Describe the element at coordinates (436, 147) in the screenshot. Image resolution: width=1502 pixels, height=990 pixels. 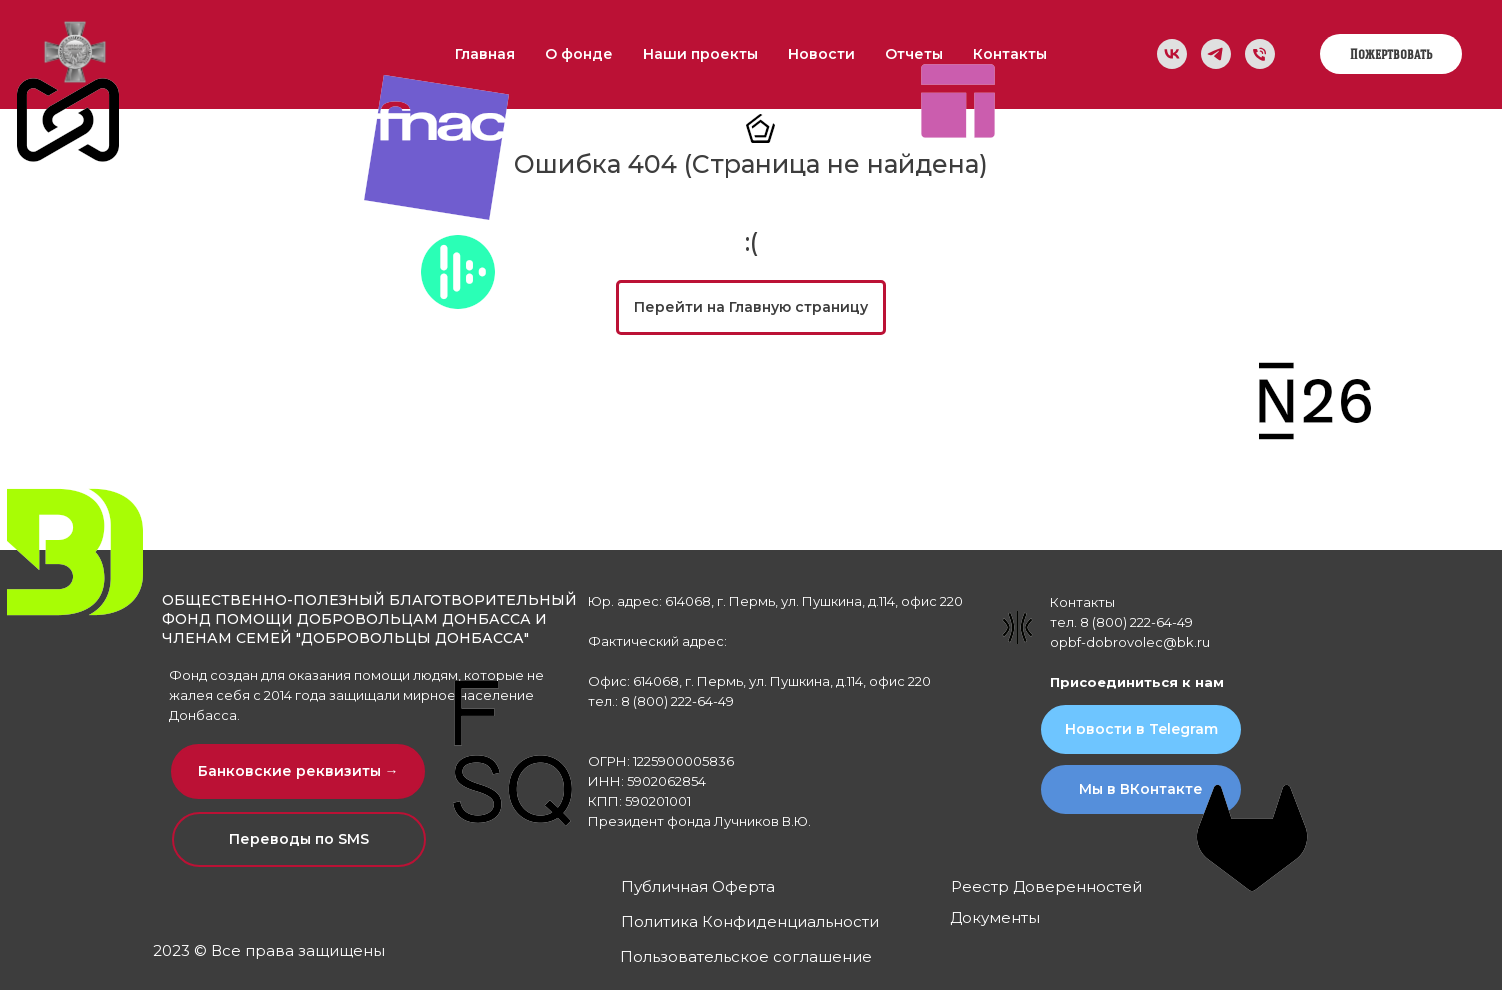
I see `visit the Fnac website or app` at that location.